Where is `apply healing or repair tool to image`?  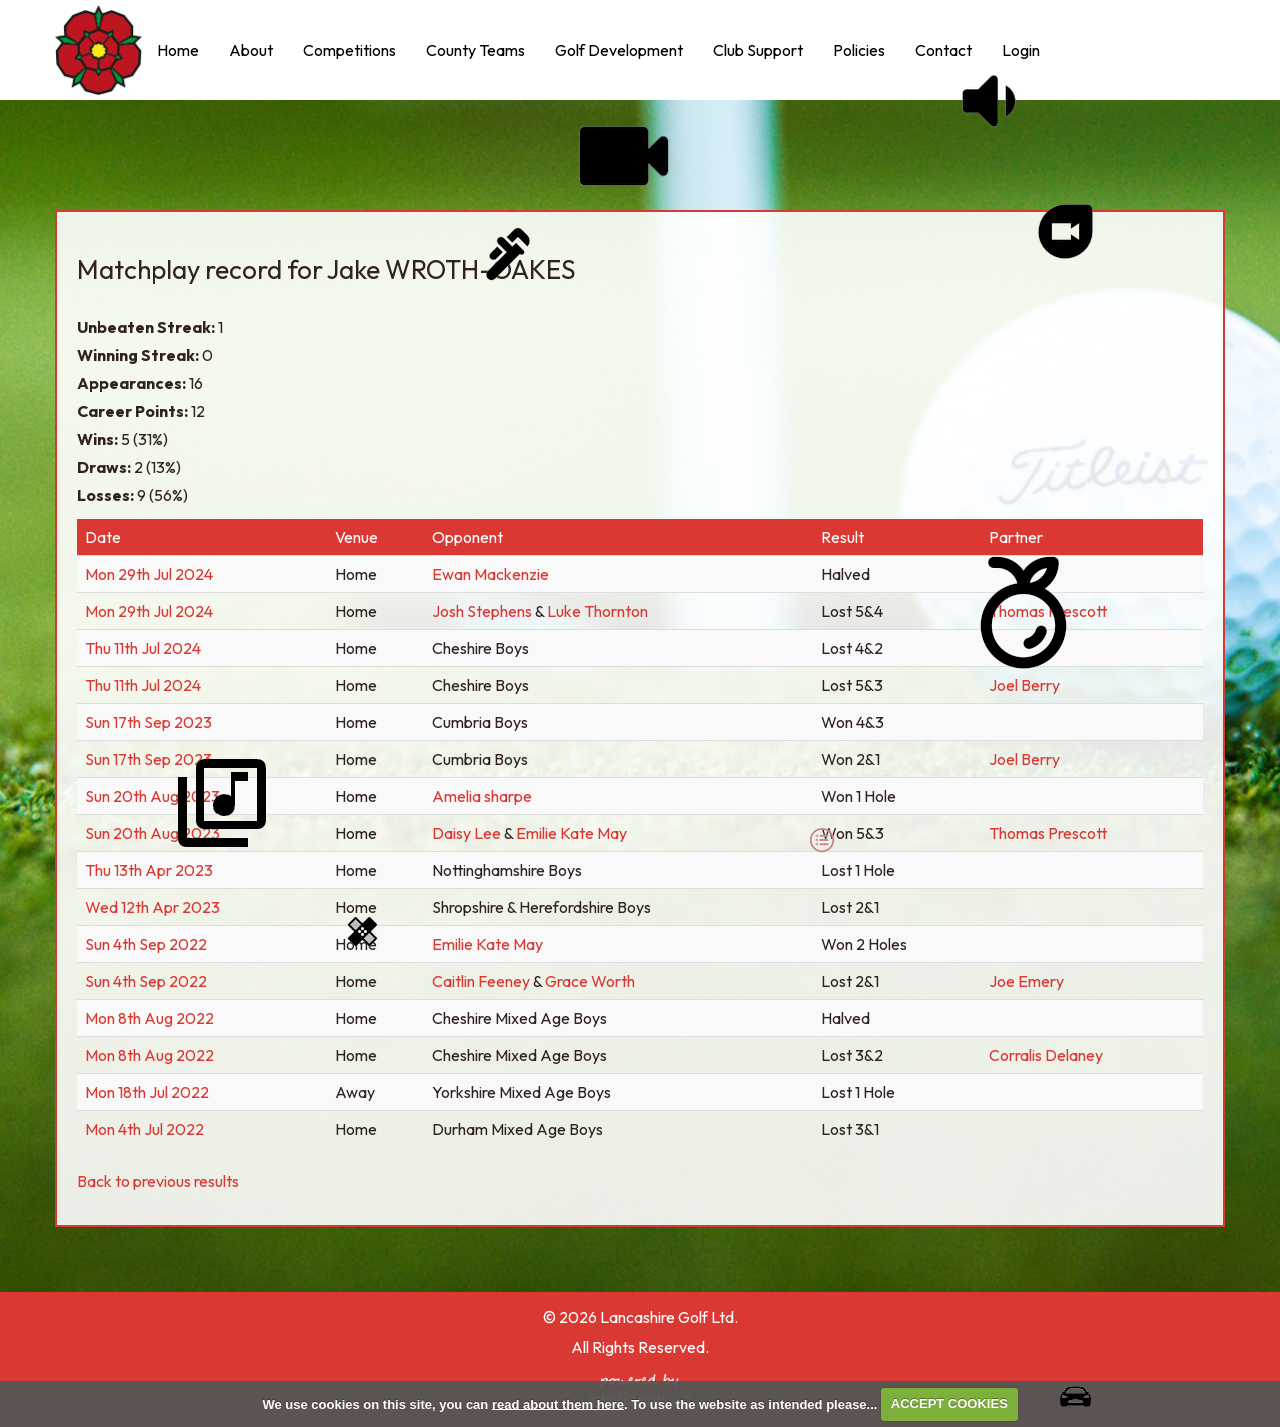 apply healing or repair tool to image is located at coordinates (362, 931).